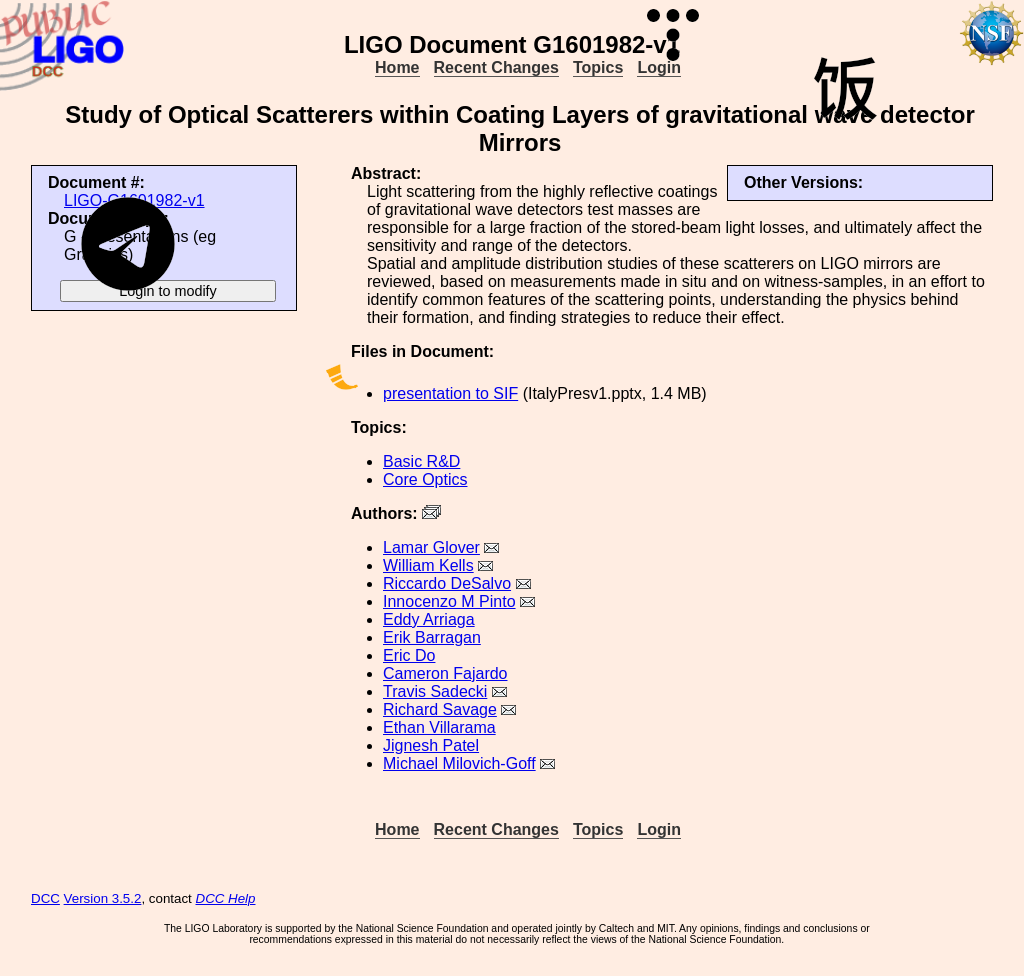 The height and width of the screenshot is (976, 1024). Describe the element at coordinates (342, 377) in the screenshot. I see `Flask web framework logo` at that location.